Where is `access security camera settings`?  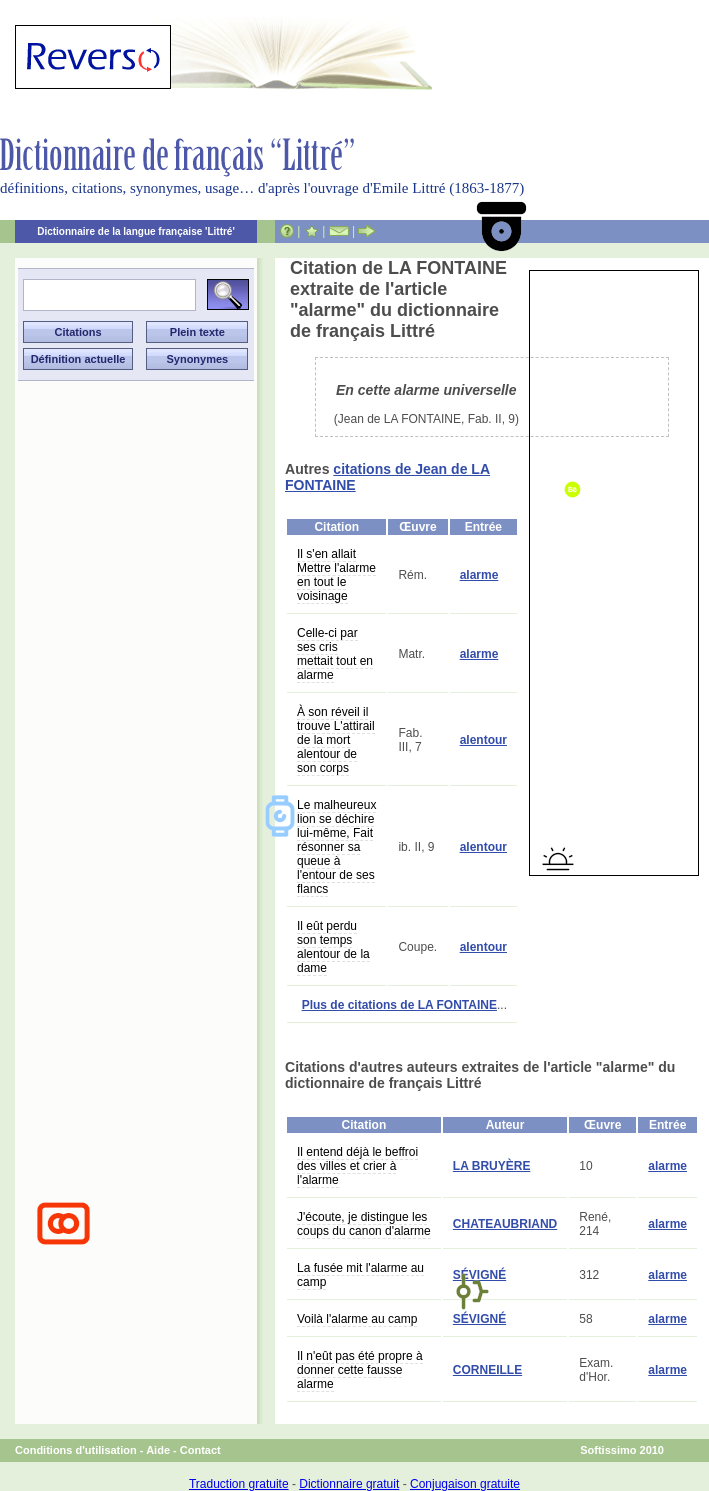 access security camera settings is located at coordinates (501, 226).